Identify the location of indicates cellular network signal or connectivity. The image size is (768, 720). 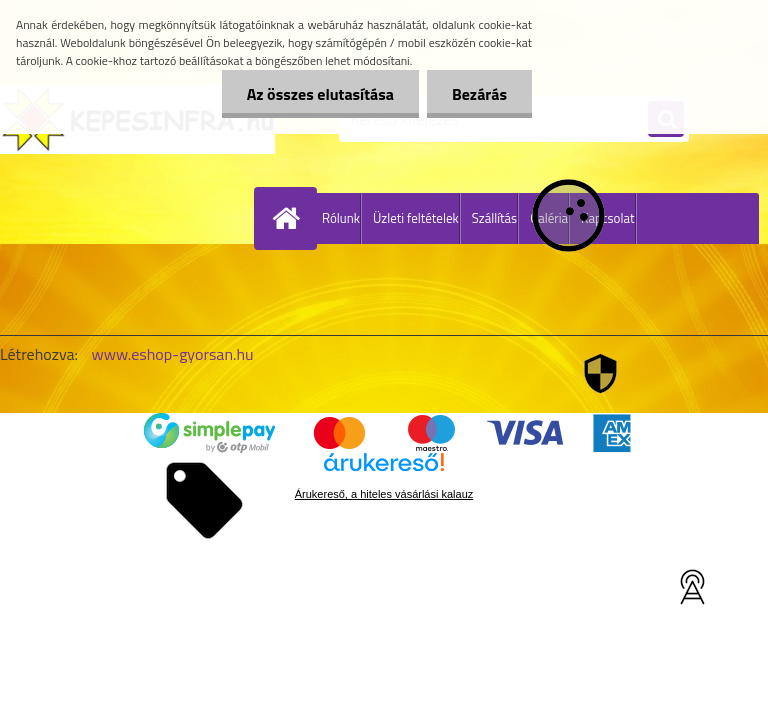
(692, 587).